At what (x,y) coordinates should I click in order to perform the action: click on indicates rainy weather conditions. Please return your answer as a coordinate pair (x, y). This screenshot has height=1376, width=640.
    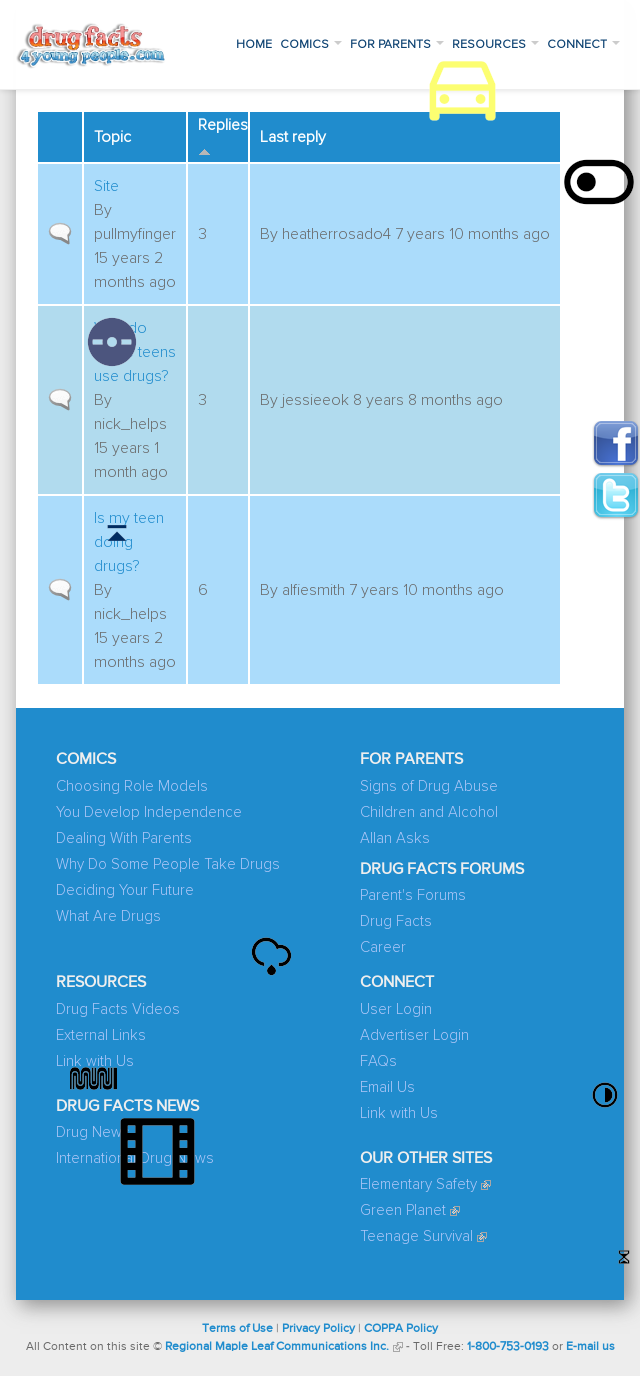
    Looking at the image, I should click on (271, 955).